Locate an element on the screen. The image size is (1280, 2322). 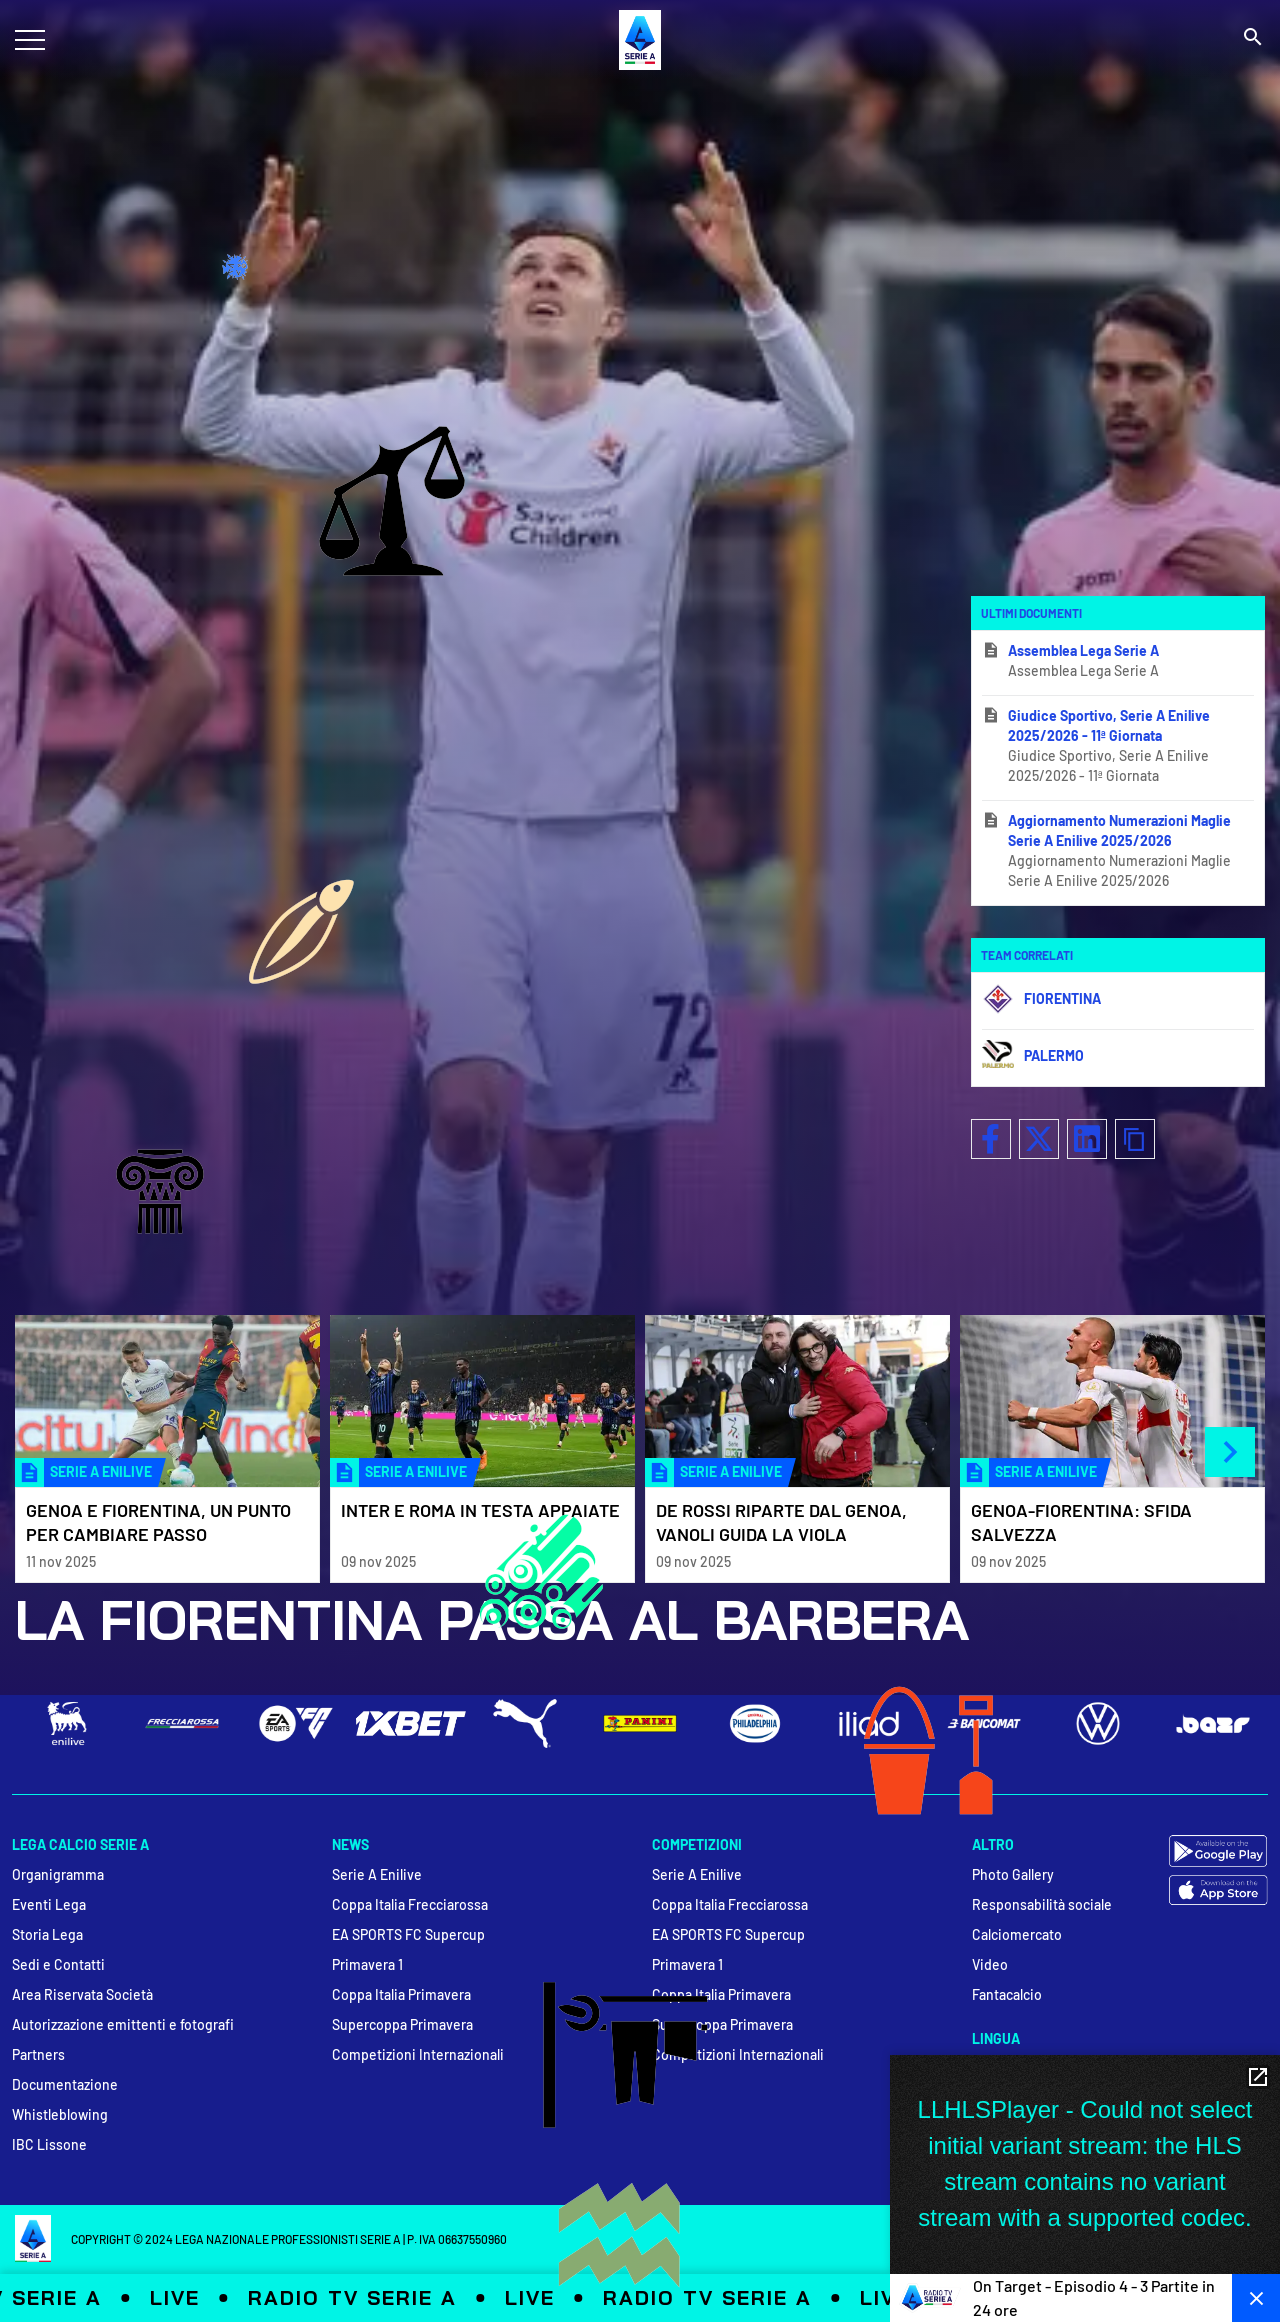
aquarius zodiac sign indicator is located at coordinates (619, 2234).